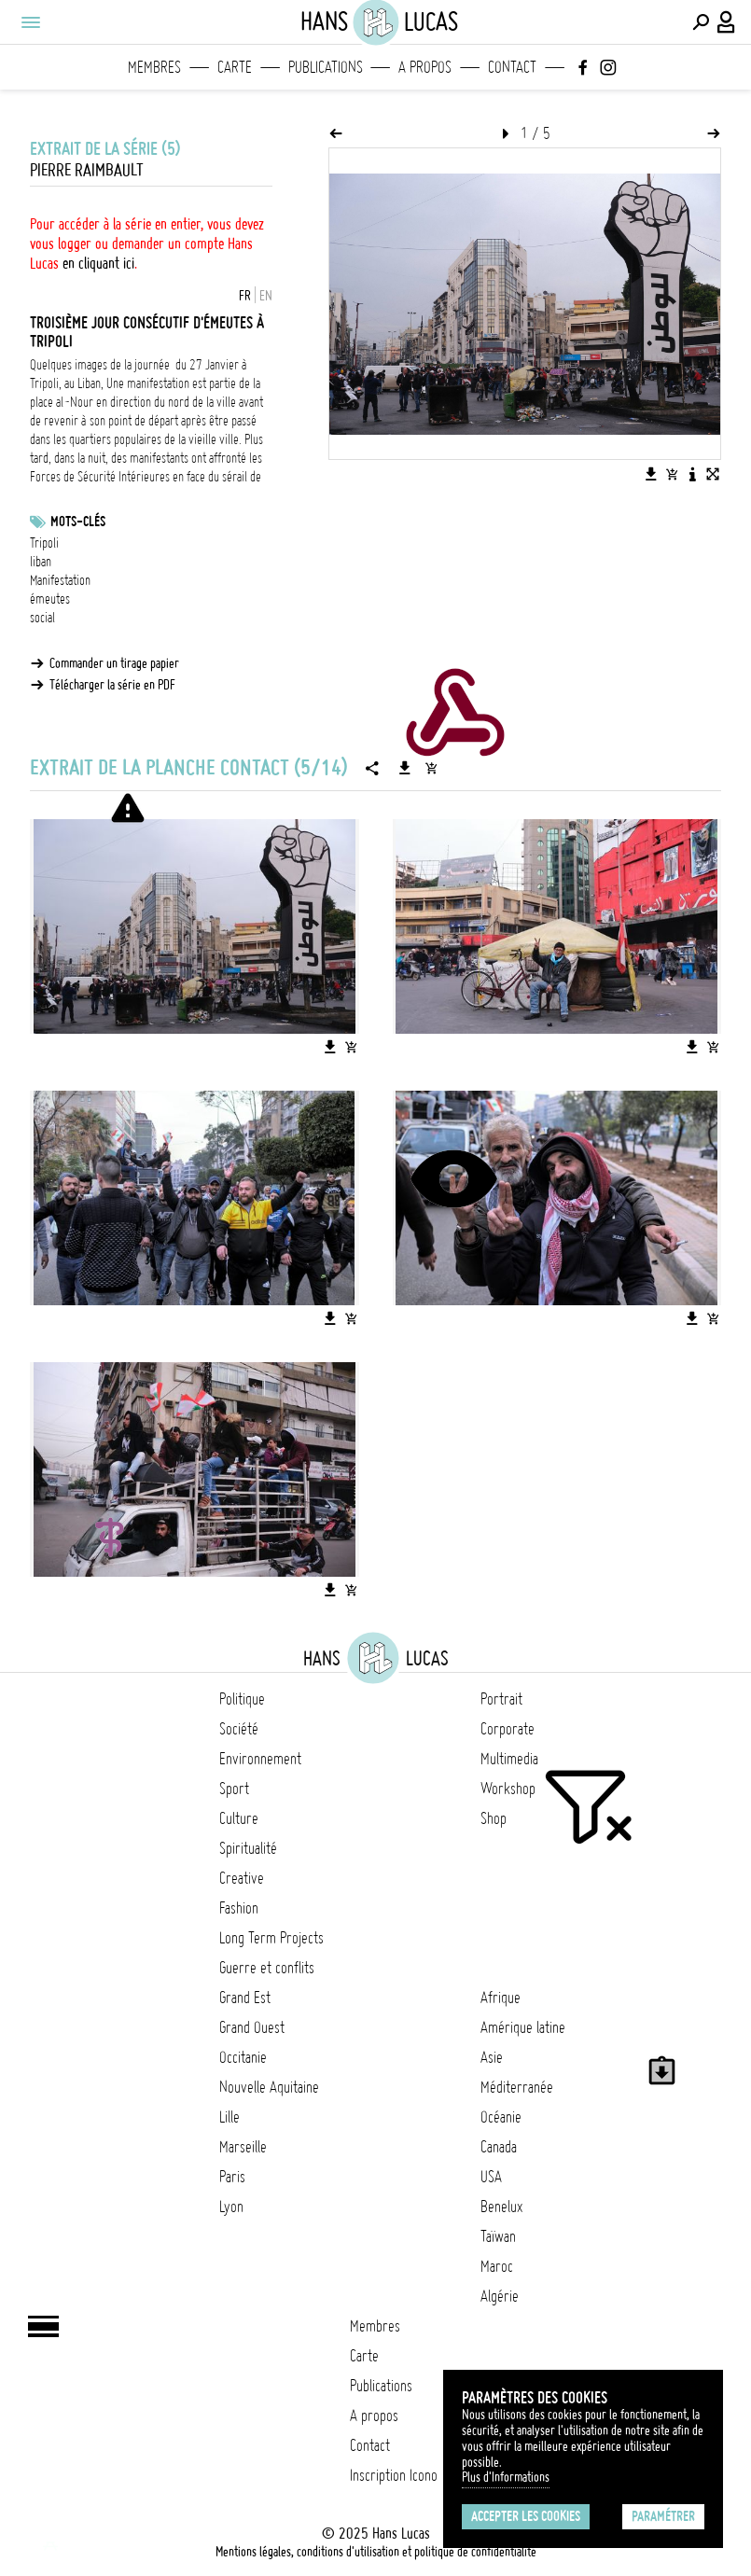 This screenshot has height=2576, width=751. I want to click on clear all active filters, so click(585, 1803).